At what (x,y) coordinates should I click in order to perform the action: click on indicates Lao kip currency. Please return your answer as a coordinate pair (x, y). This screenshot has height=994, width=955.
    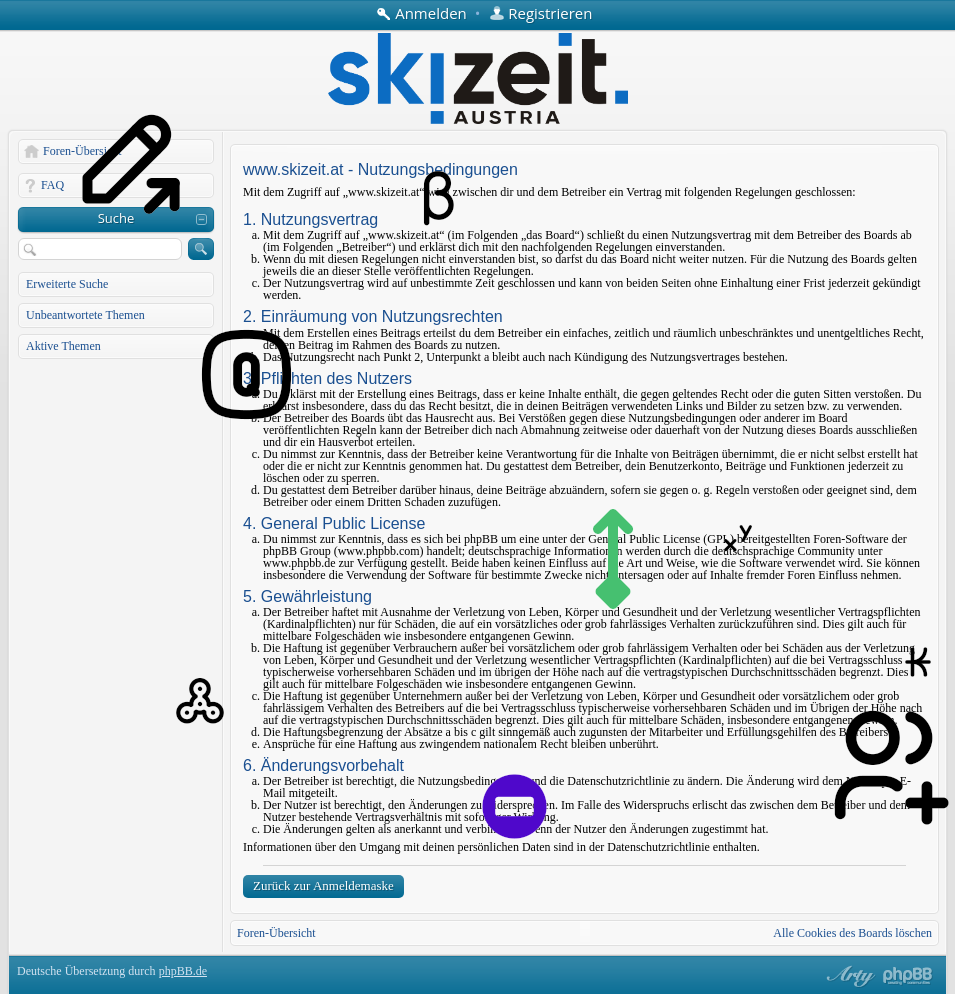
    Looking at the image, I should click on (918, 662).